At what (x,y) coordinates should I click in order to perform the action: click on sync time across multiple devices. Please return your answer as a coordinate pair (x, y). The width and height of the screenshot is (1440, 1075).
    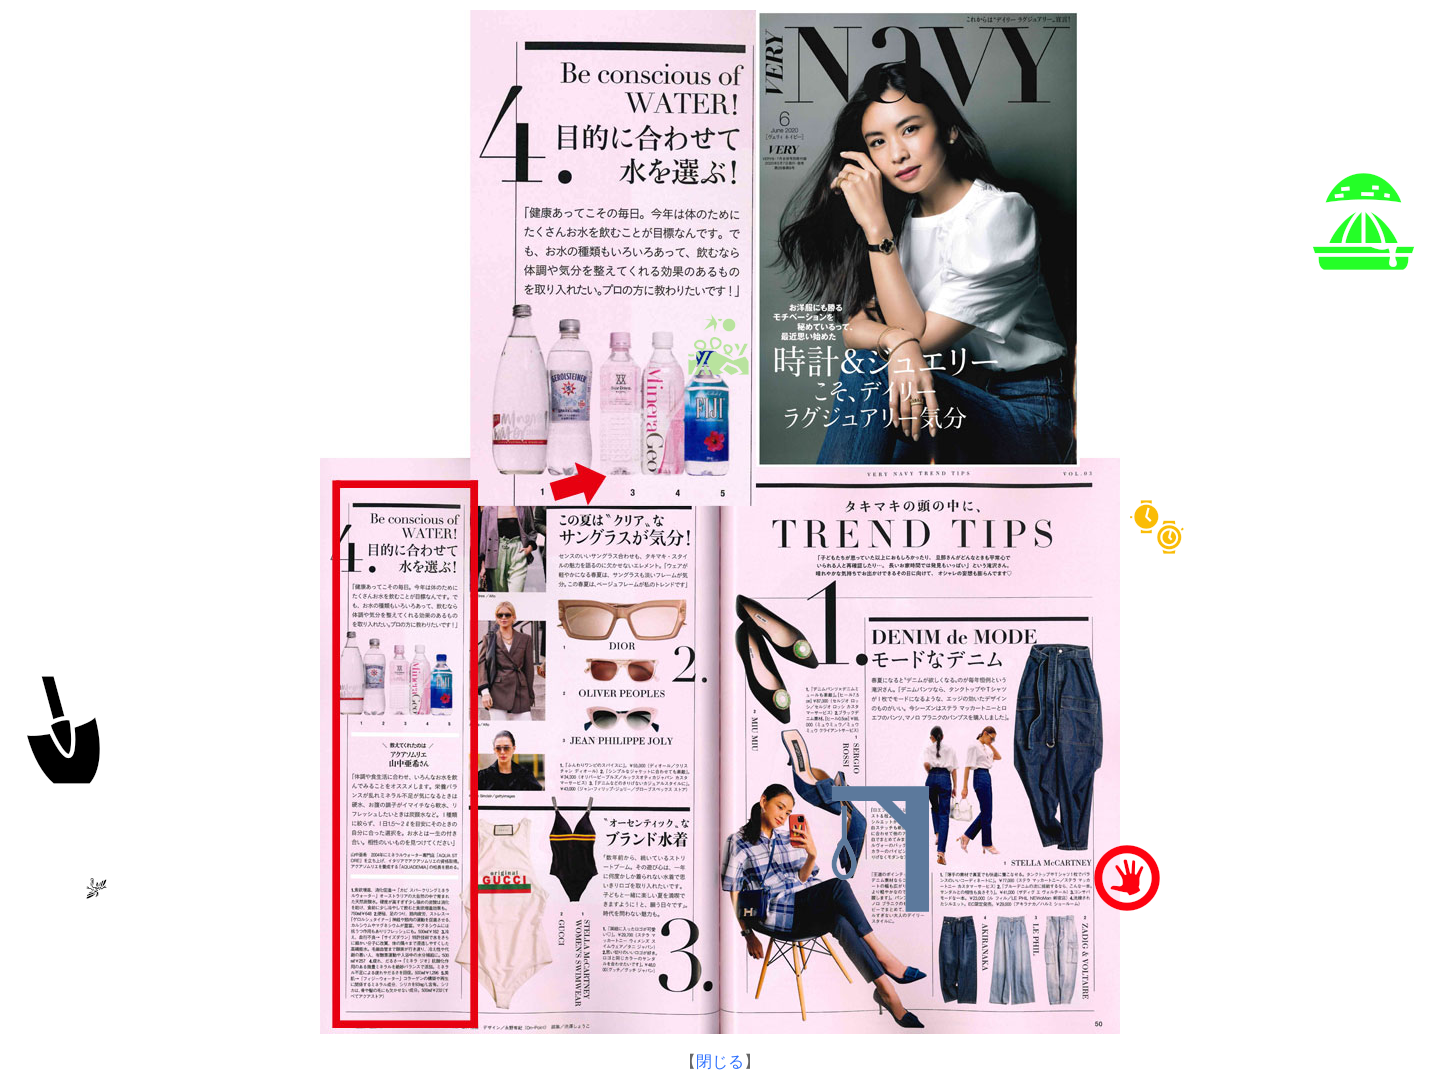
    Looking at the image, I should click on (1157, 527).